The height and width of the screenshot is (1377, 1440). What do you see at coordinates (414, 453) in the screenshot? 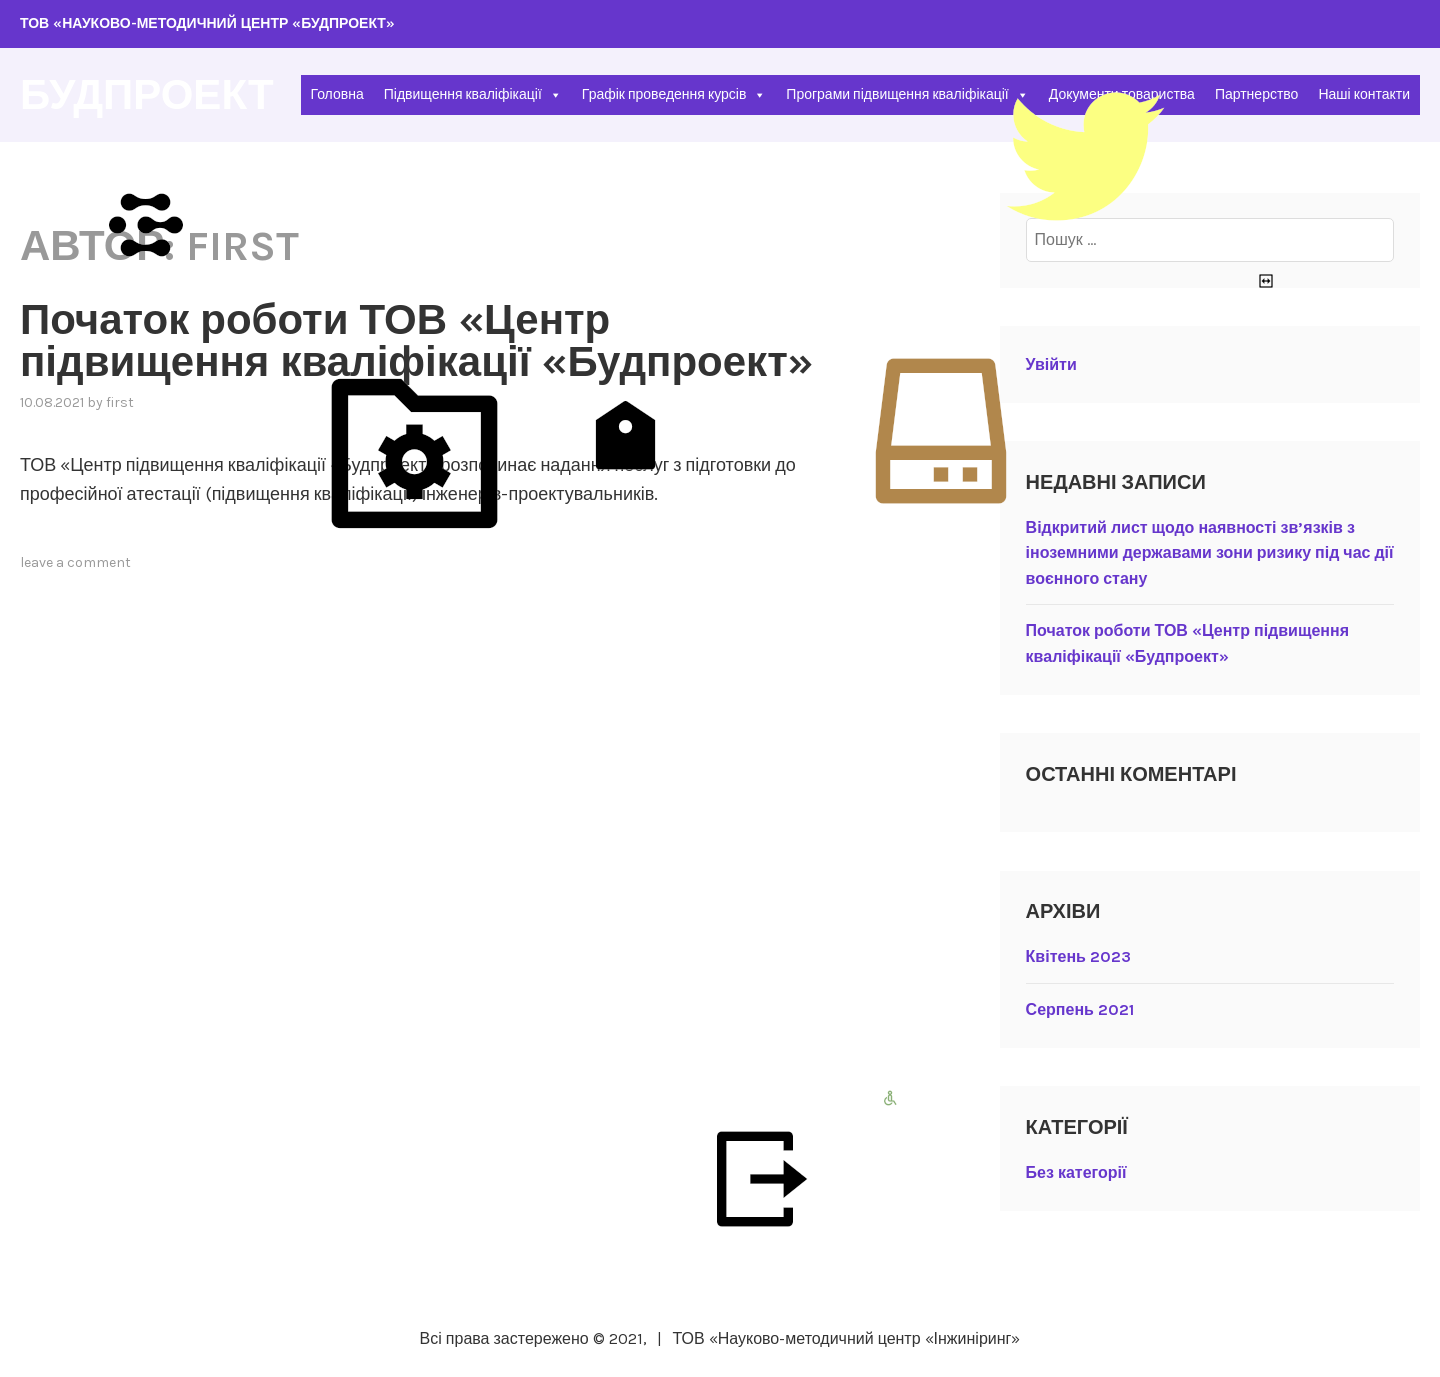
I see `access folder settings or preferences` at bounding box center [414, 453].